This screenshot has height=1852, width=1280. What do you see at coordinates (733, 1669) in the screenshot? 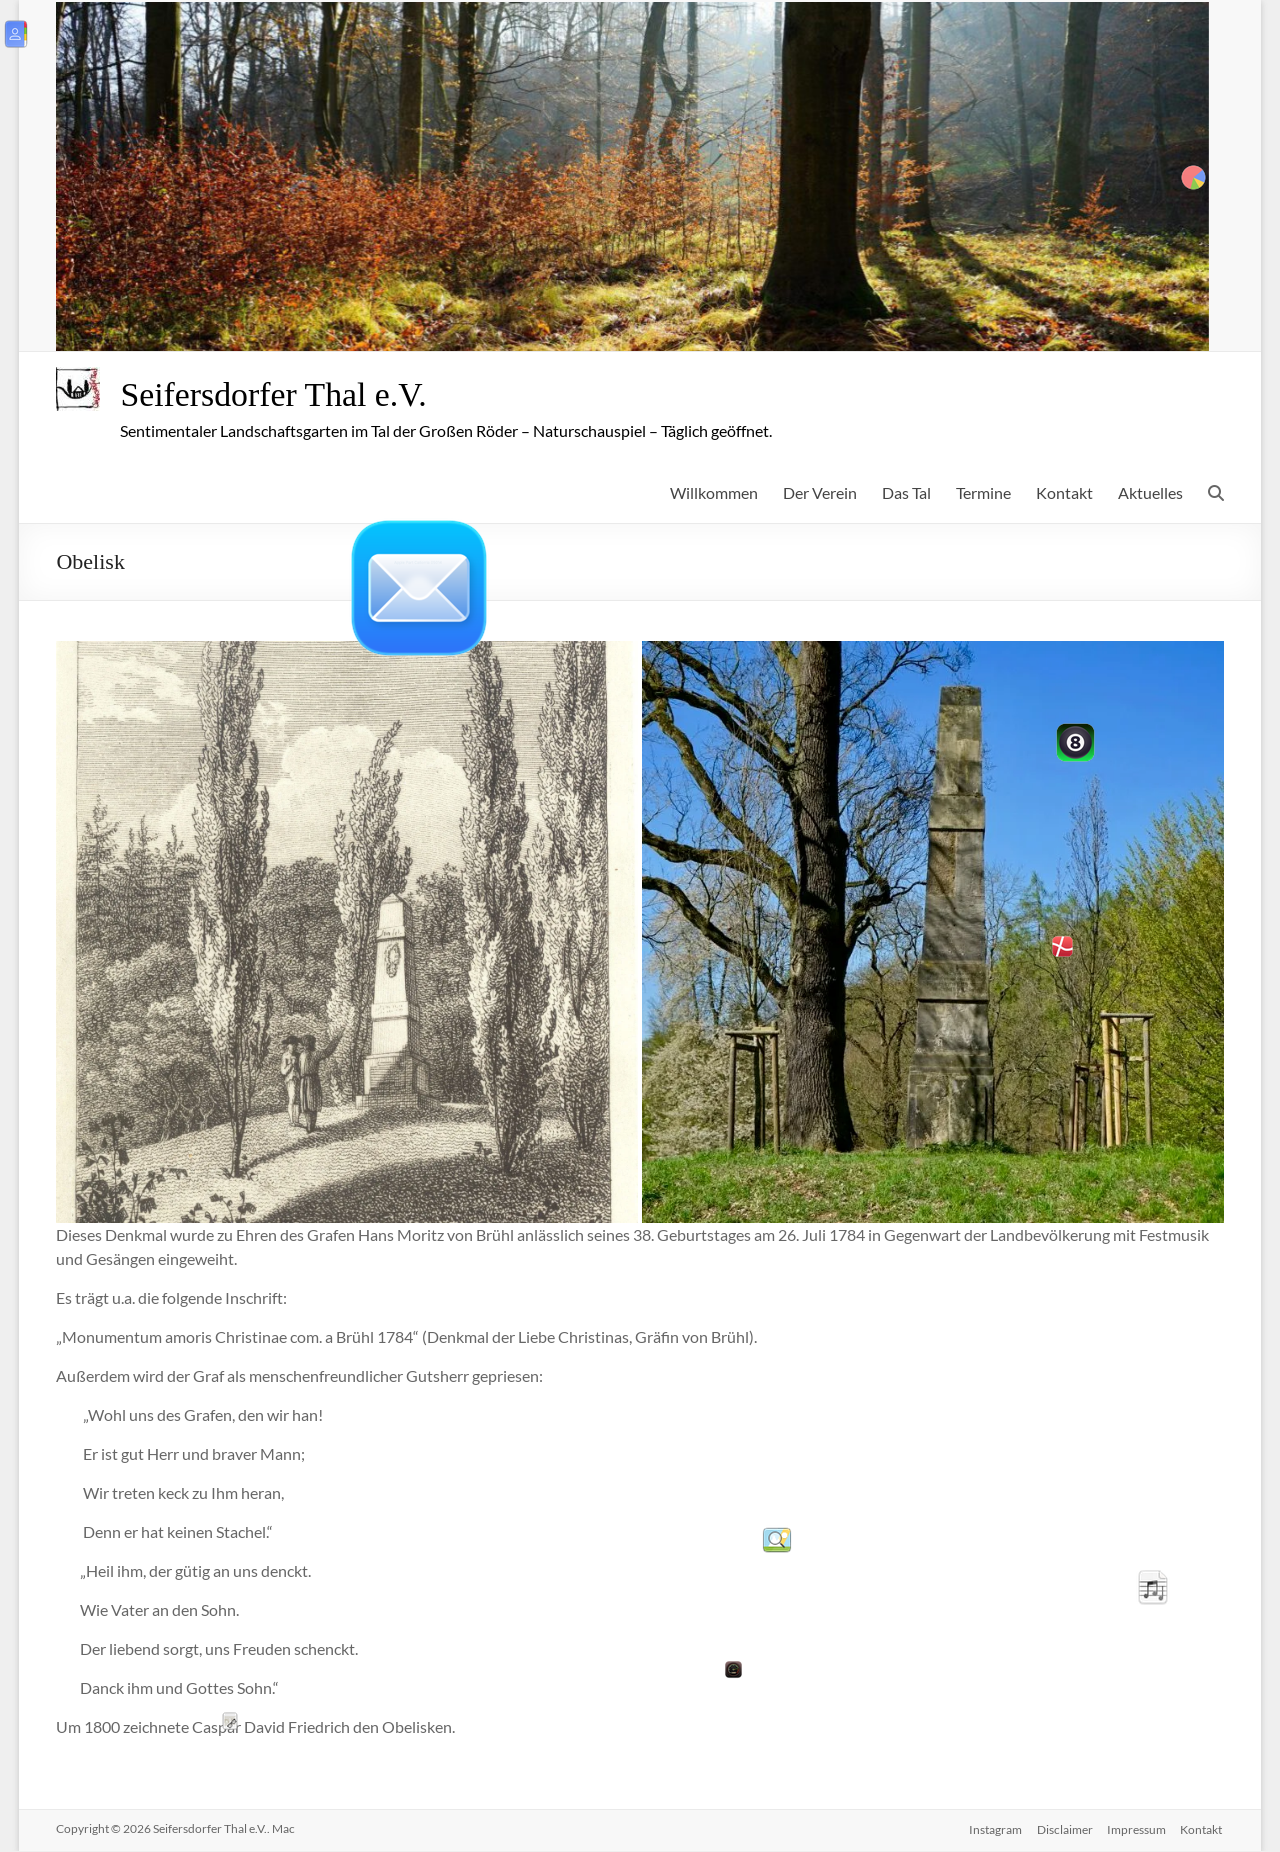
I see `launch blackmagic raw speed test application` at bounding box center [733, 1669].